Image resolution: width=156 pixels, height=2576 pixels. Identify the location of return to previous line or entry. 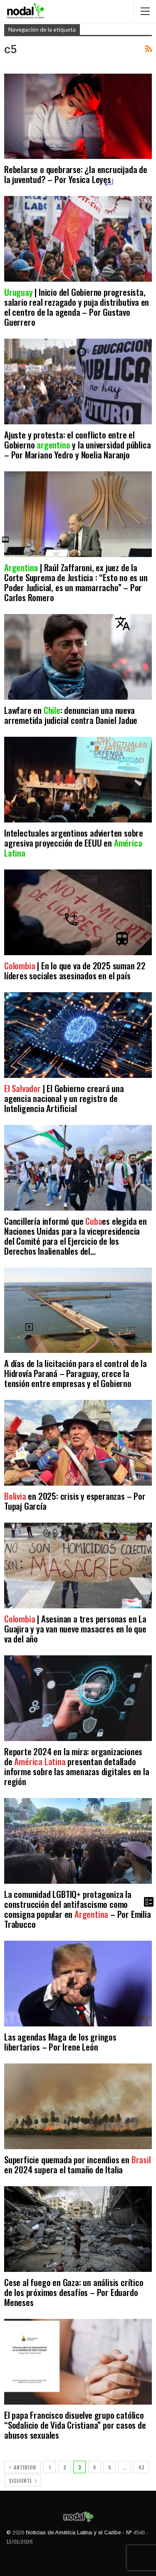
(109, 182).